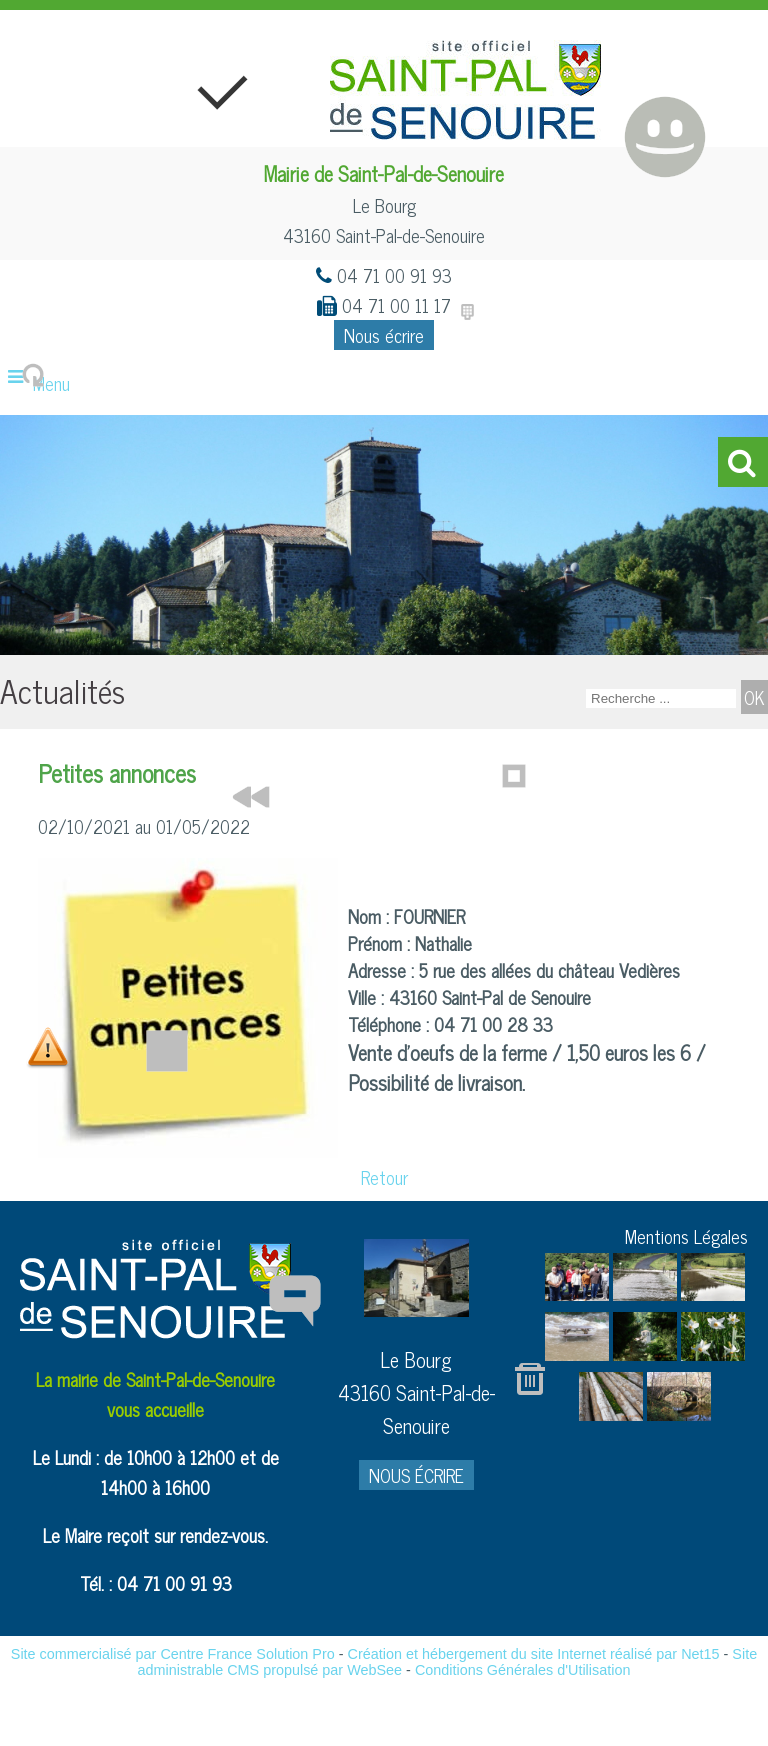 The image size is (768, 1746). I want to click on add an emoji or reaction to a message, so click(665, 137).